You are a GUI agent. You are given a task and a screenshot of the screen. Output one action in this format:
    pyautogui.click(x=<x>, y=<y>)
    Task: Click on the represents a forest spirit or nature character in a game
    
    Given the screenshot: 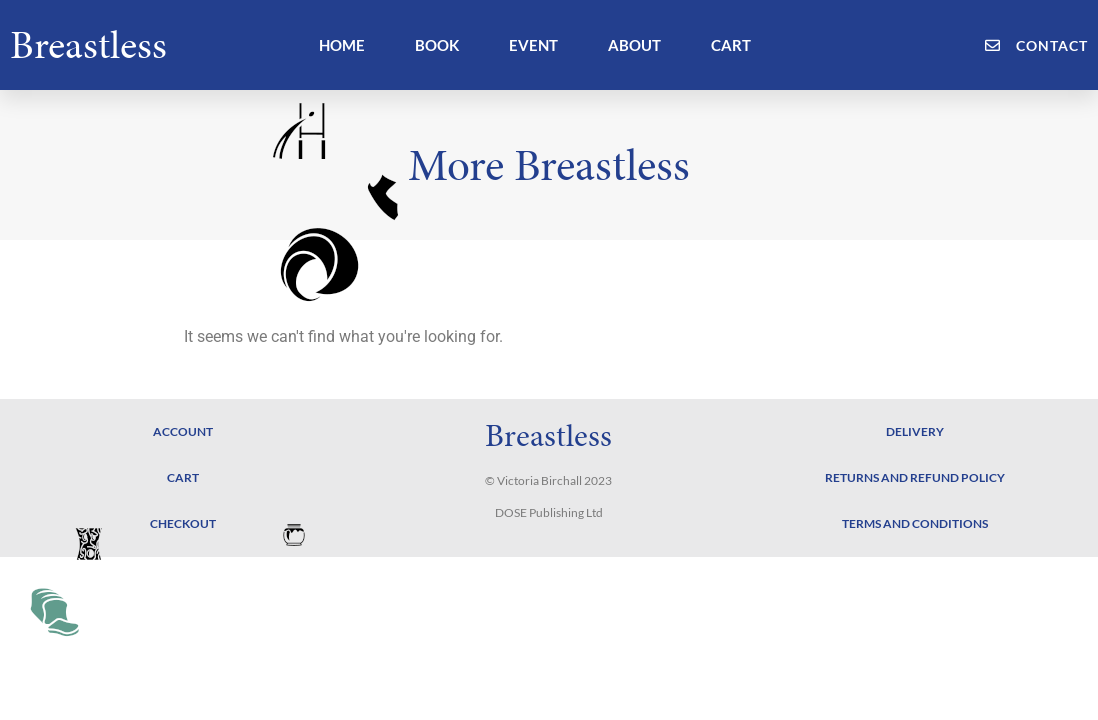 What is the action you would take?
    pyautogui.click(x=89, y=544)
    